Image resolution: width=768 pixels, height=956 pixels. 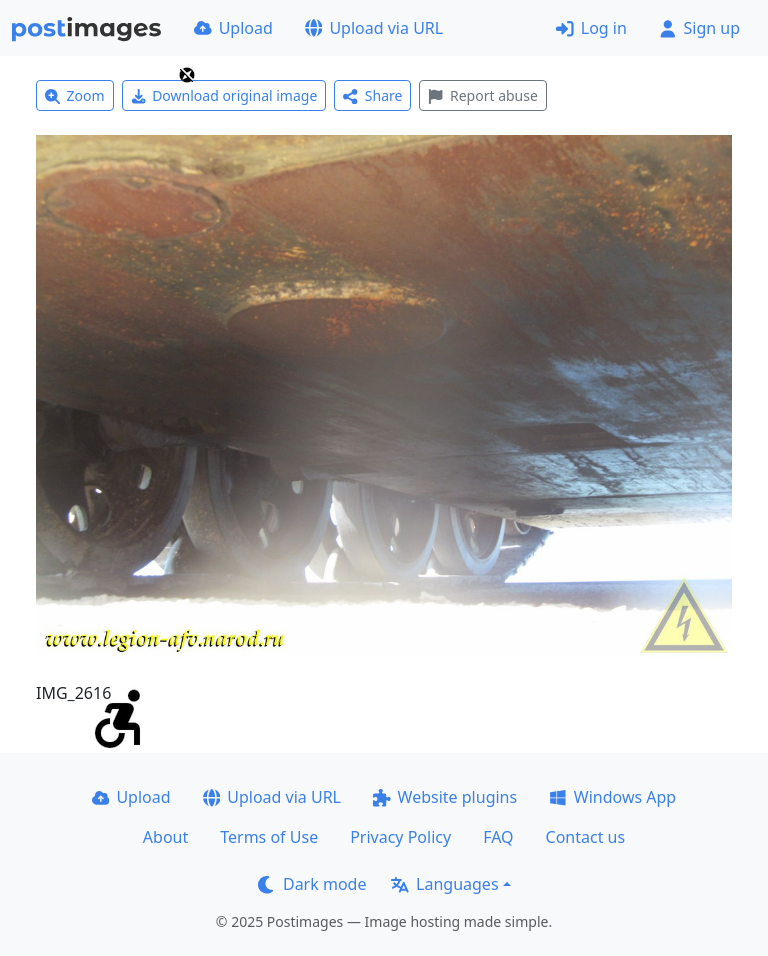 What do you see at coordinates (187, 75) in the screenshot?
I see `disable compass or navigation features` at bounding box center [187, 75].